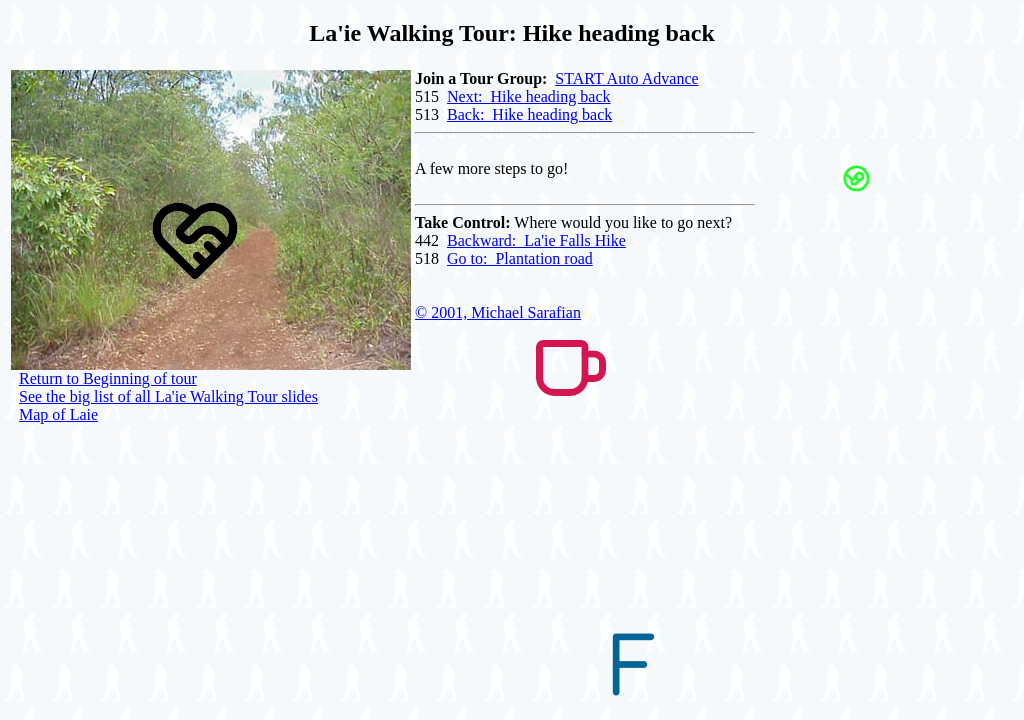 This screenshot has width=1024, height=720. Describe the element at coordinates (195, 241) in the screenshot. I see `support a charitable cause or donation` at that location.